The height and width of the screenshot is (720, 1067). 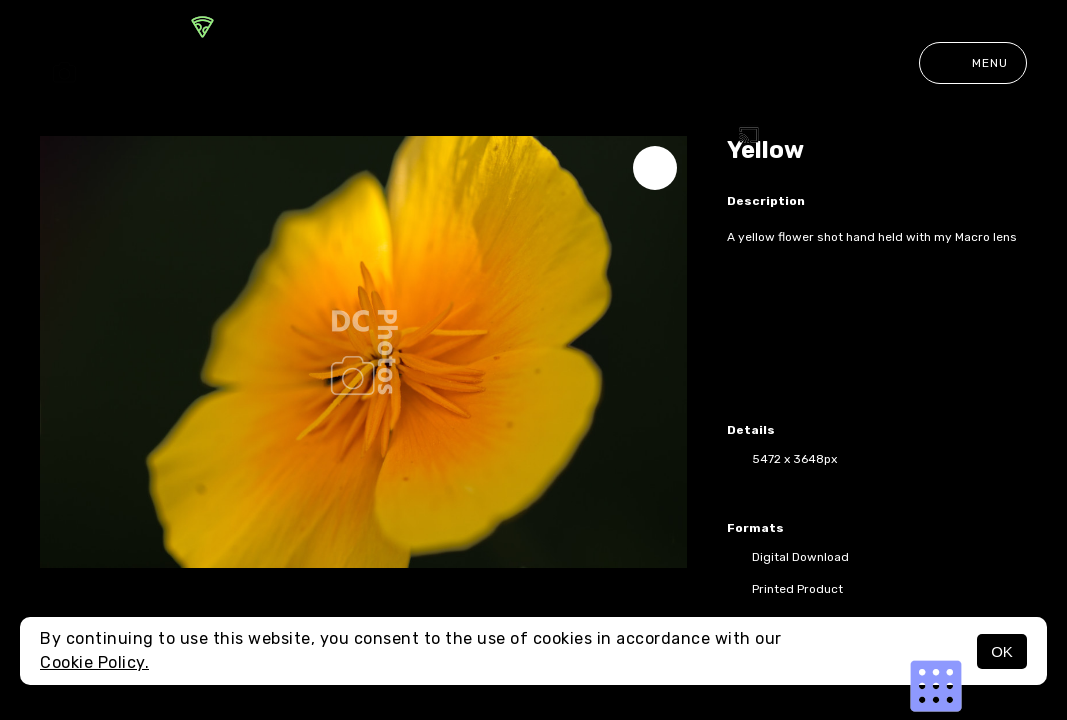 What do you see at coordinates (202, 26) in the screenshot?
I see `browse food delivery options` at bounding box center [202, 26].